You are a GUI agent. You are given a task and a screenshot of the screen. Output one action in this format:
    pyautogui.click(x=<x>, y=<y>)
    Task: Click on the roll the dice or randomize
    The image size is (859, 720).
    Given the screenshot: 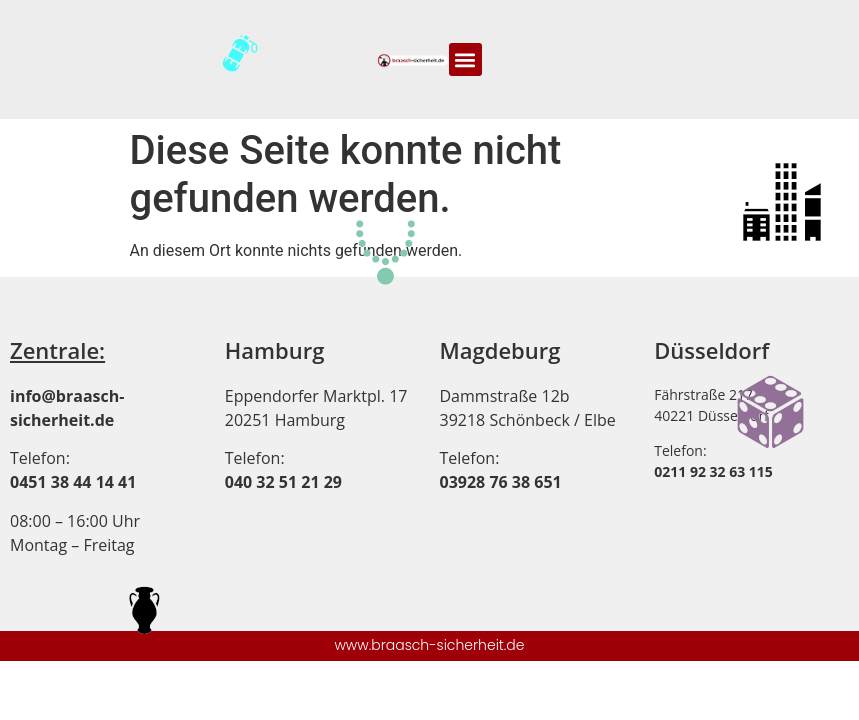 What is the action you would take?
    pyautogui.click(x=770, y=412)
    